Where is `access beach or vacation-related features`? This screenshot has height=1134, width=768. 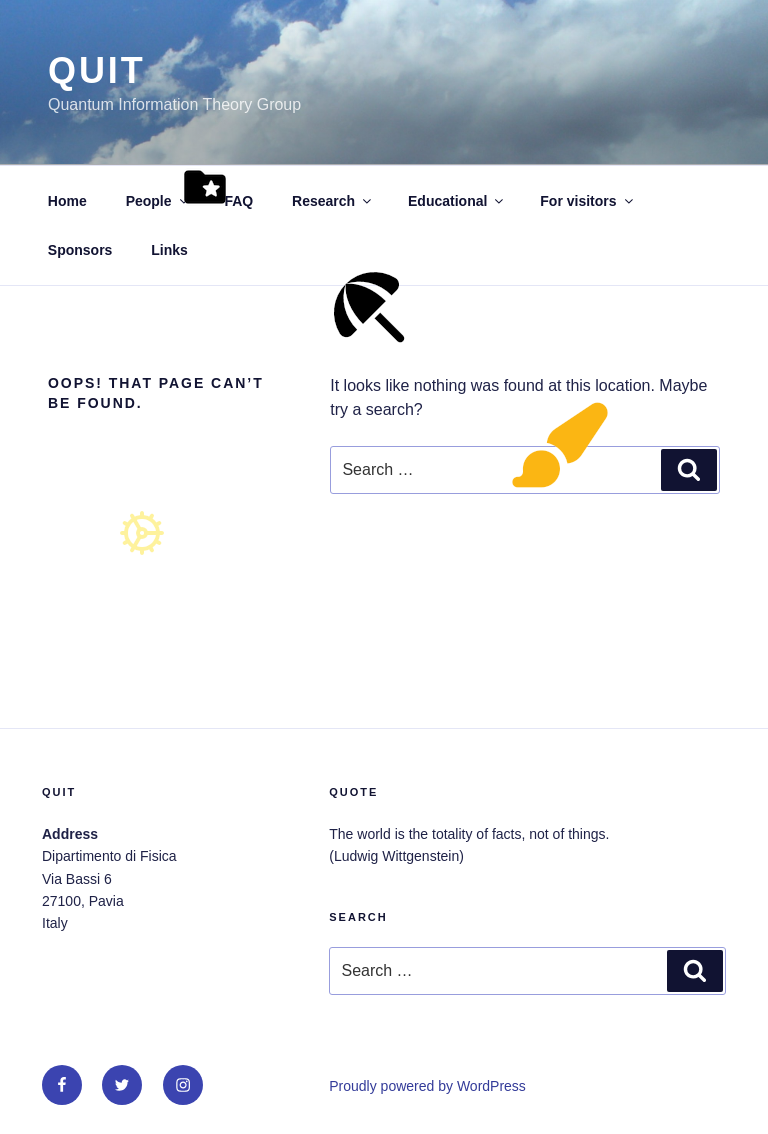 access beach or vacation-related features is located at coordinates (370, 308).